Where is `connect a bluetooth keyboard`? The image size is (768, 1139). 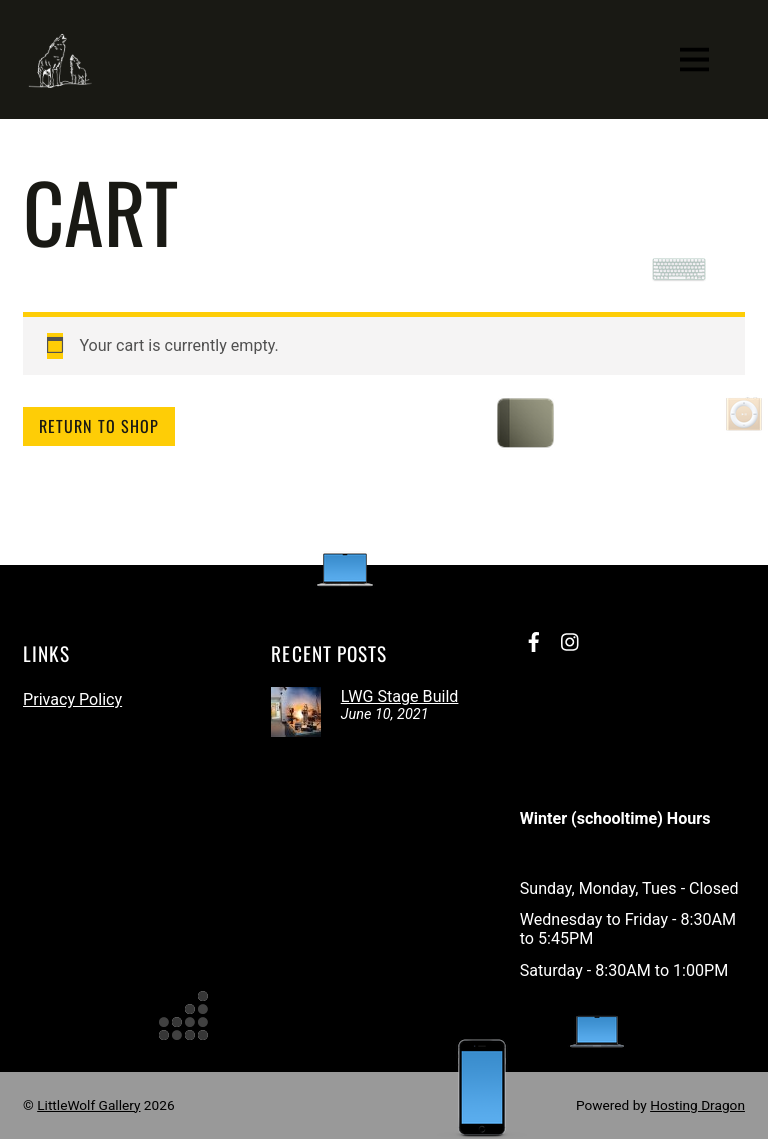 connect a bluetooth keyboard is located at coordinates (679, 269).